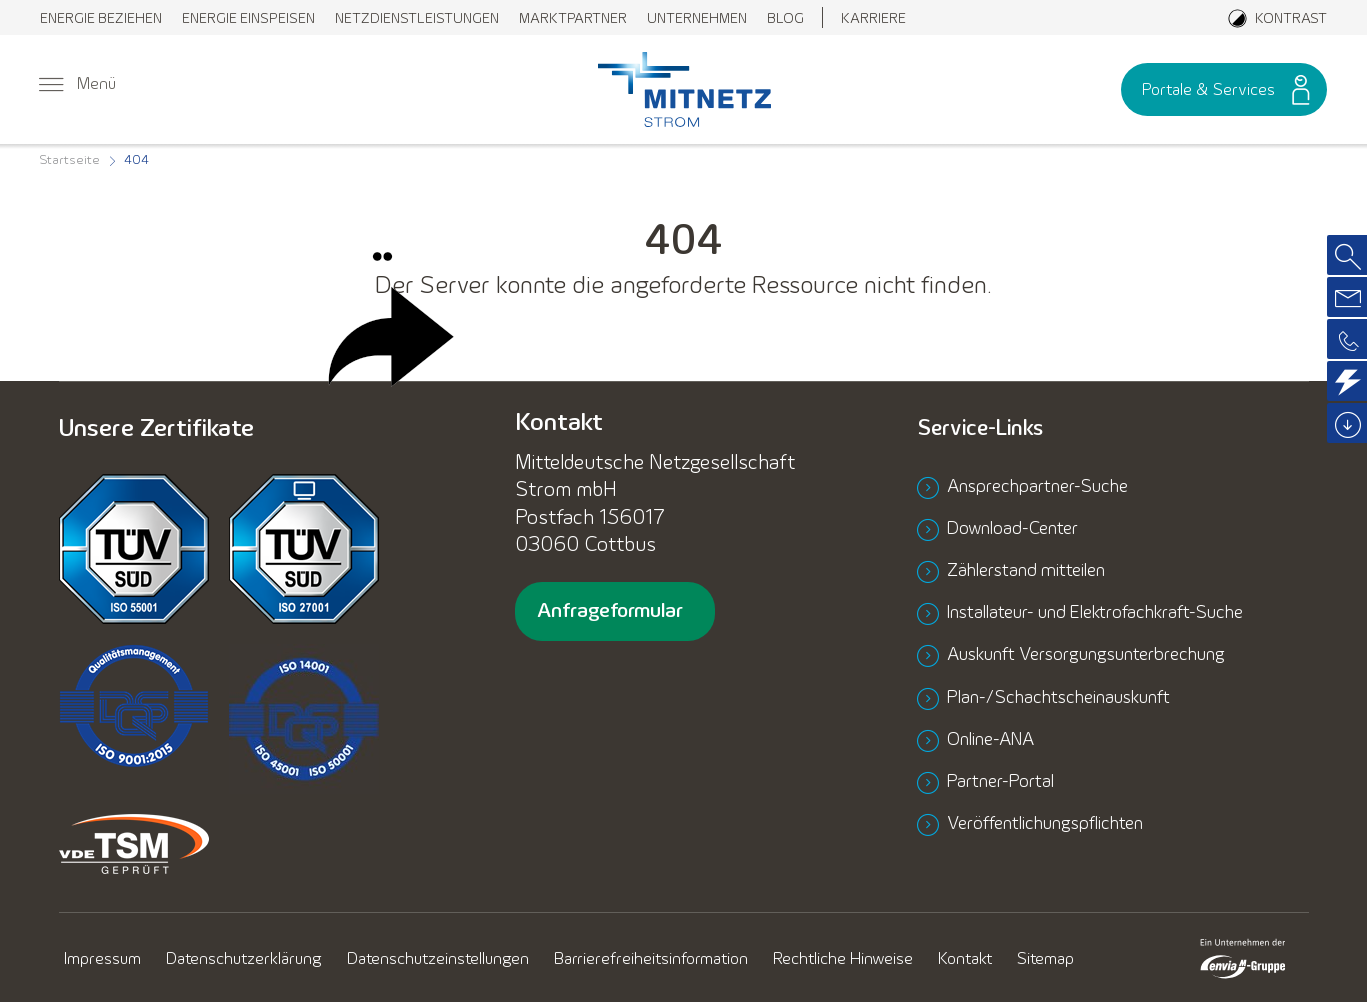  I want to click on share content to another app or person, so click(385, 343).